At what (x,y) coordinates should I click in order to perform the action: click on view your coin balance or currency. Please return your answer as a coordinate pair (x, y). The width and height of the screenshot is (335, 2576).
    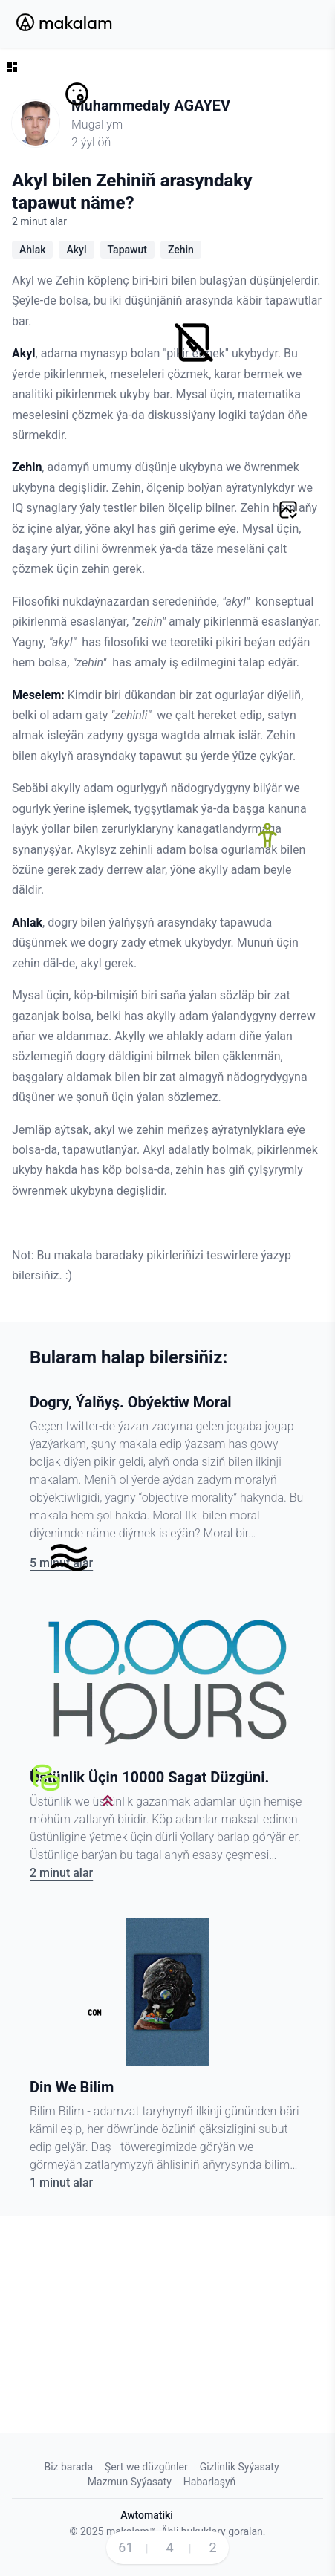
    Looking at the image, I should click on (46, 1777).